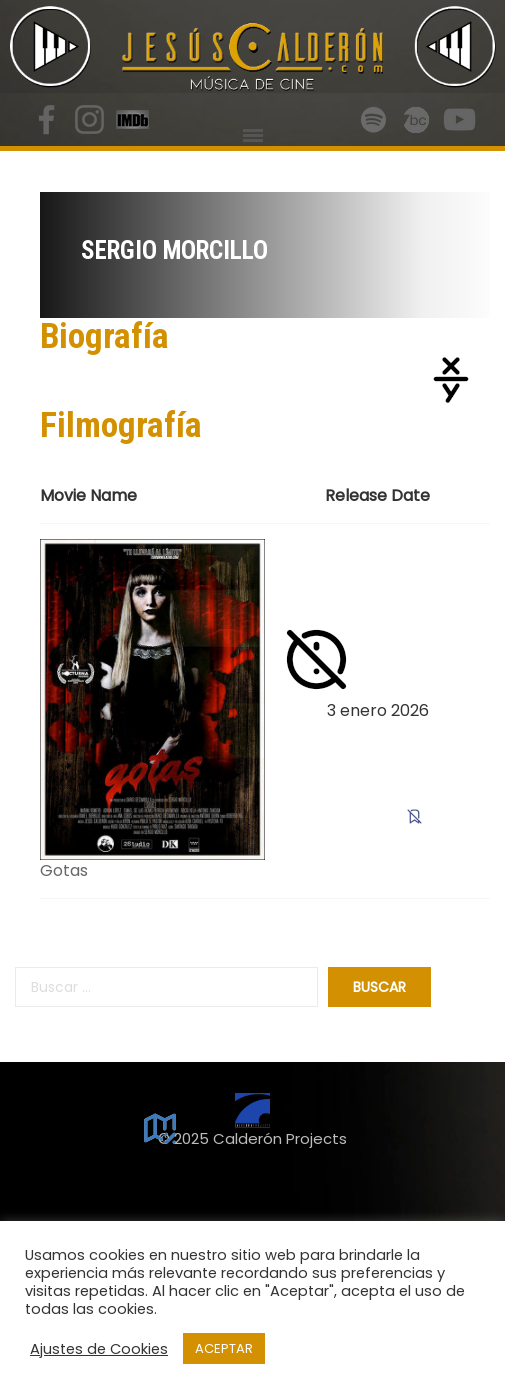  What do you see at coordinates (160, 1128) in the screenshot?
I see `view deals and discounts nearby` at bounding box center [160, 1128].